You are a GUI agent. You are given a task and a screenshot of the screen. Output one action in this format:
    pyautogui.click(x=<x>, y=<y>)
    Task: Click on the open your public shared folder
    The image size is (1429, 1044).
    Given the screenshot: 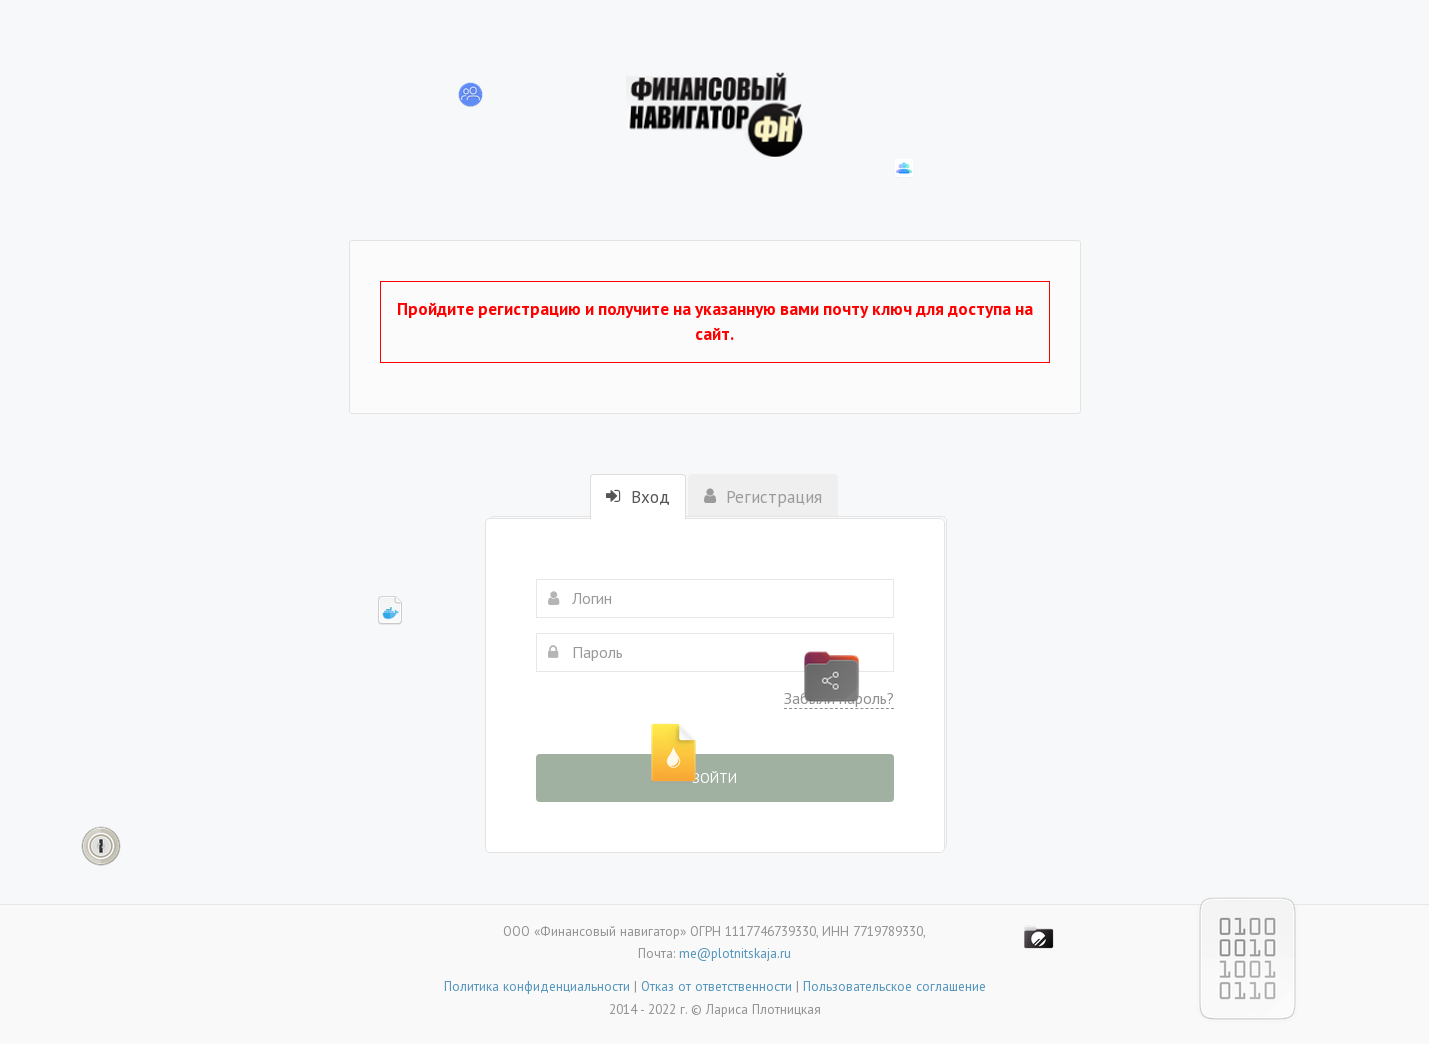 What is the action you would take?
    pyautogui.click(x=831, y=676)
    